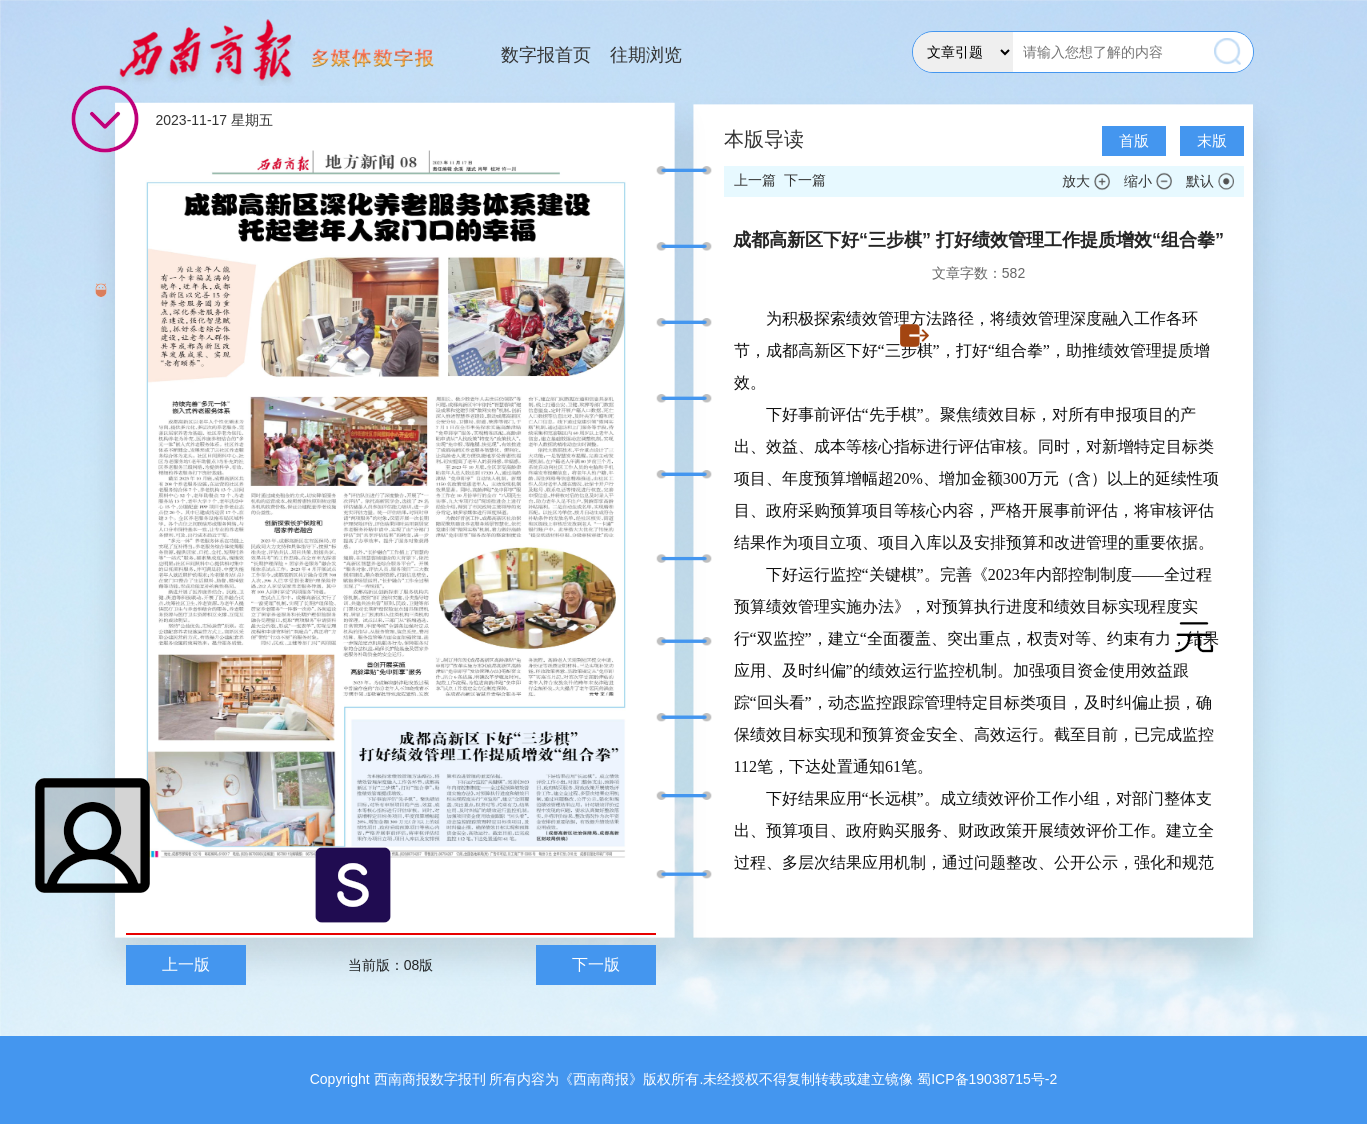  Describe the element at coordinates (92, 835) in the screenshot. I see `view your profile` at that location.